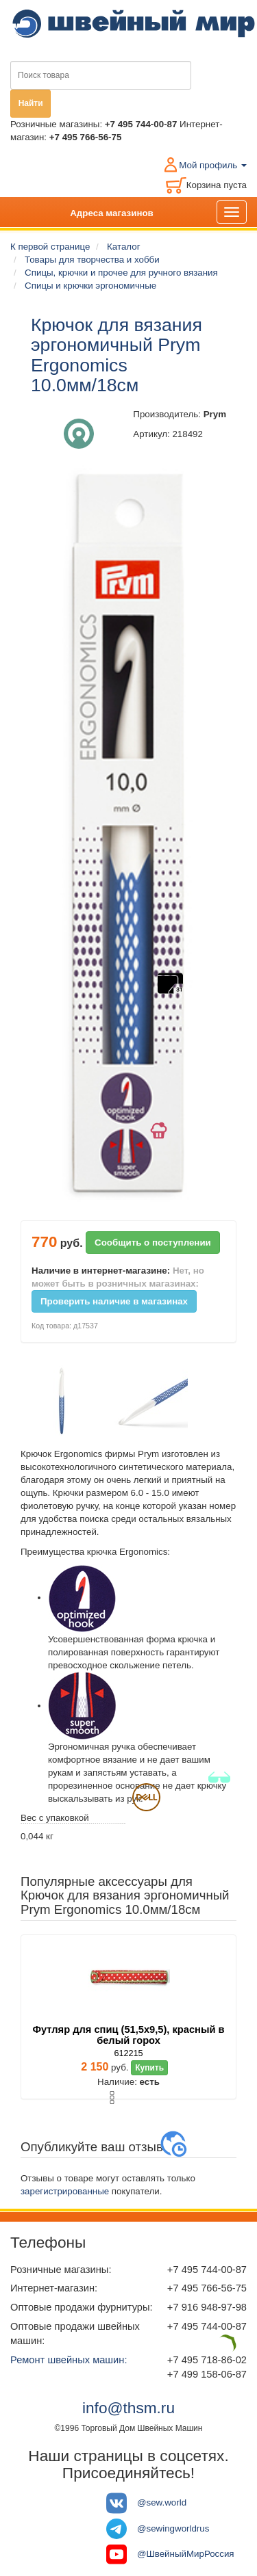 This screenshot has height=2576, width=257. What do you see at coordinates (79, 434) in the screenshot?
I see `open the Castro podcast app` at bounding box center [79, 434].